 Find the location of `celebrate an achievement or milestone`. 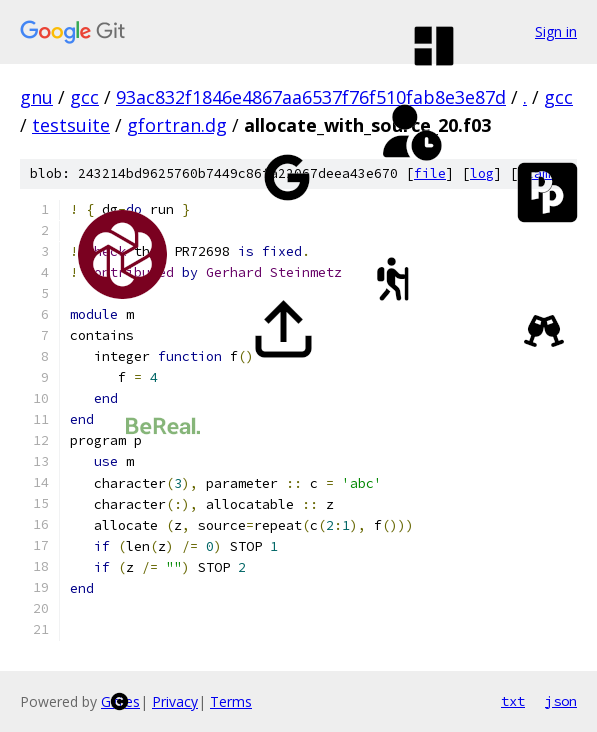

celebrate an achievement or milestone is located at coordinates (544, 331).